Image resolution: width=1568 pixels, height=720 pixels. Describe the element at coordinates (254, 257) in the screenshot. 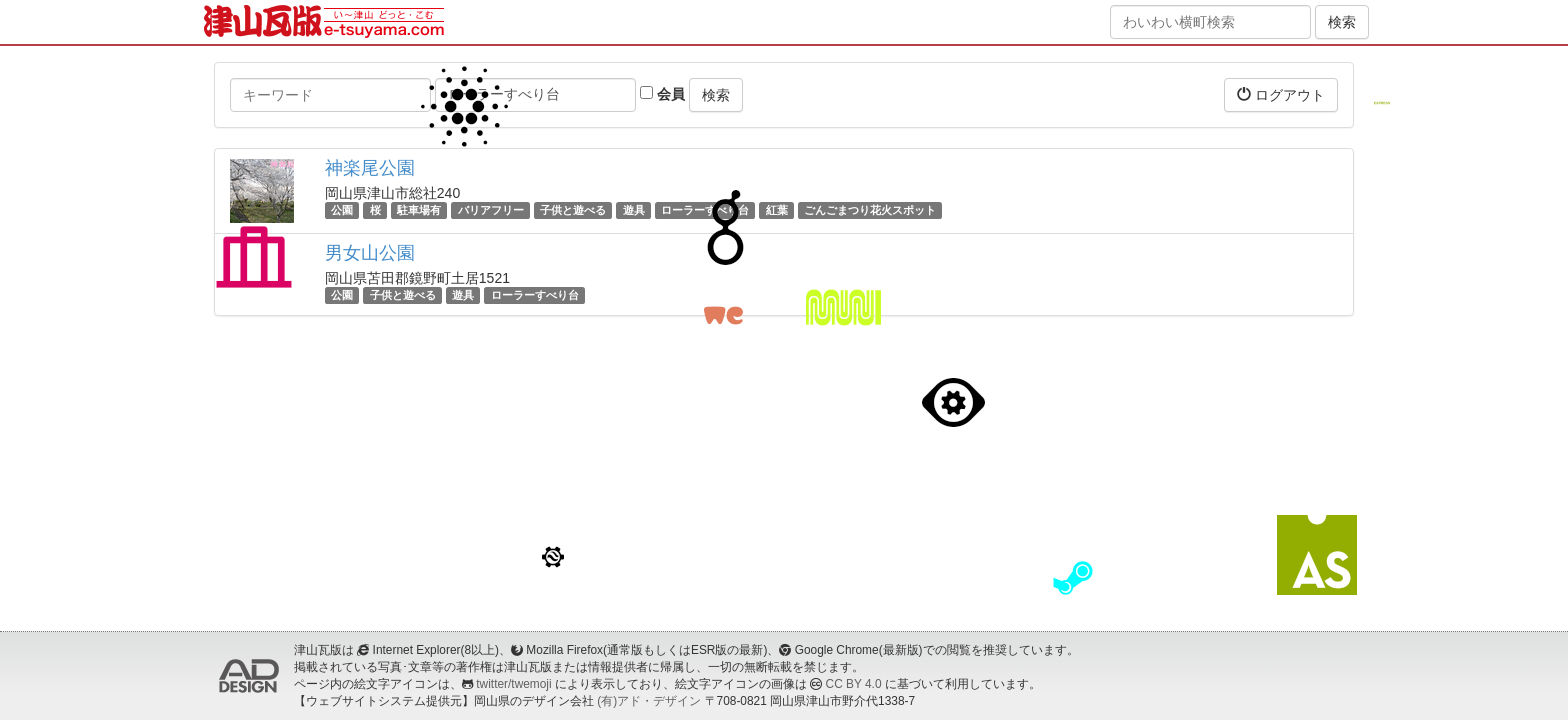

I see `luggage deposit or storage location` at that location.